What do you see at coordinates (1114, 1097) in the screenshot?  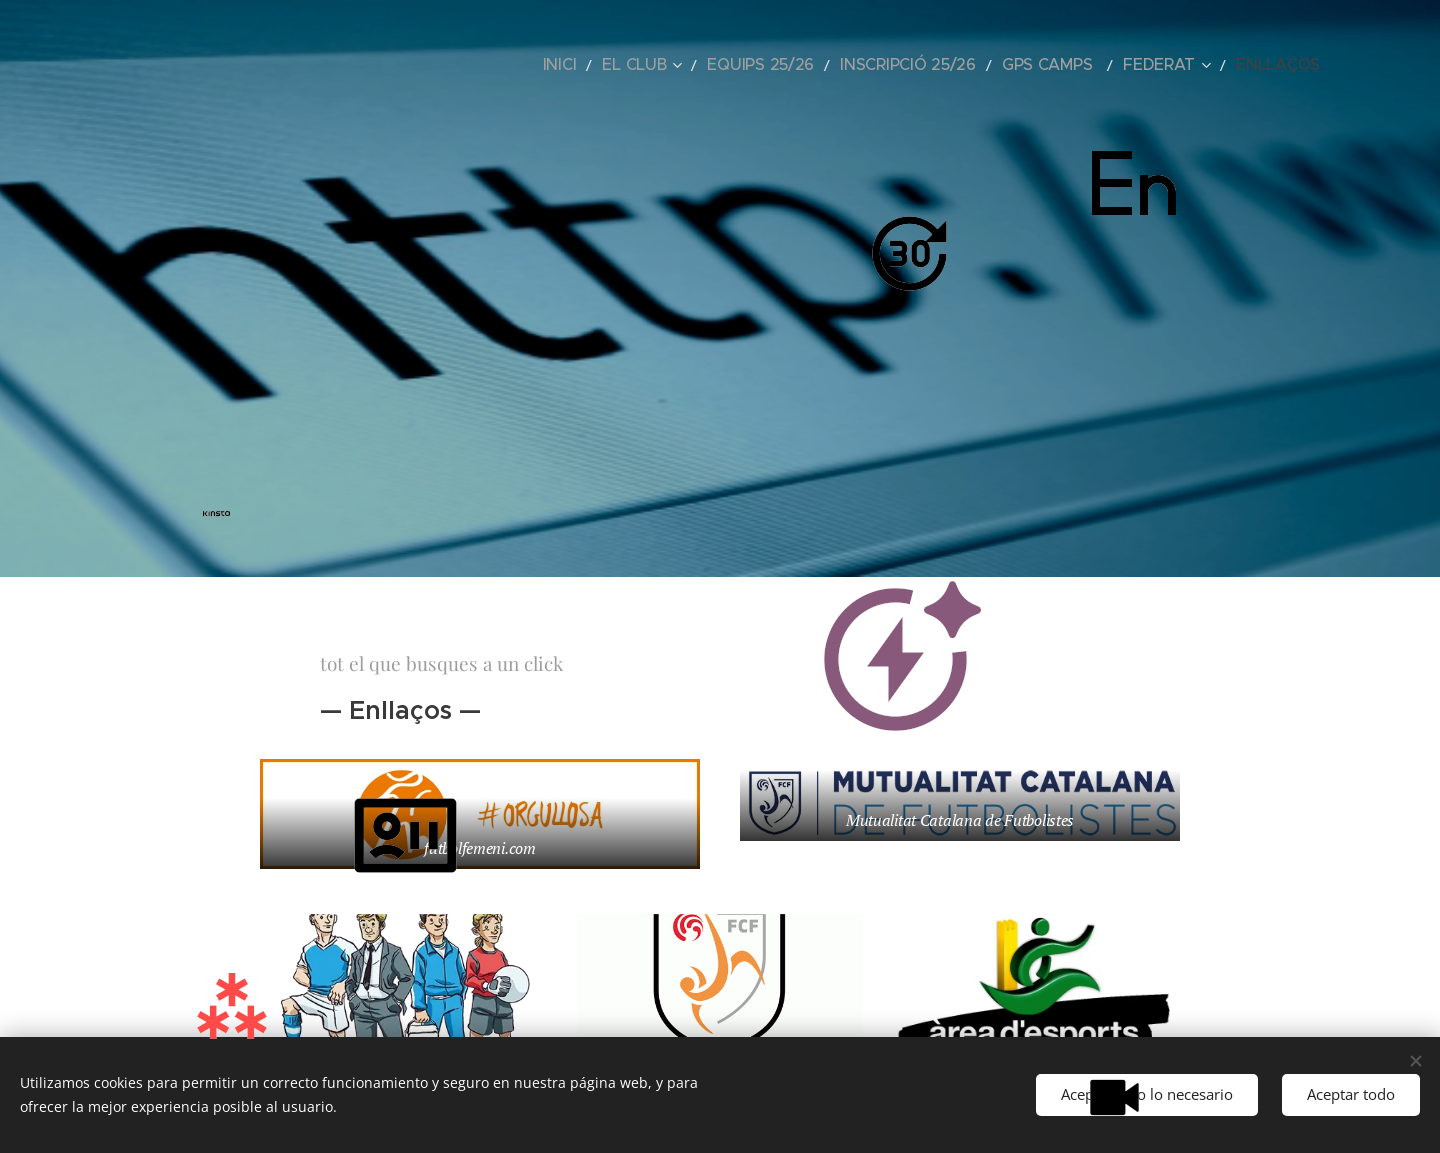 I see `start video recording` at bounding box center [1114, 1097].